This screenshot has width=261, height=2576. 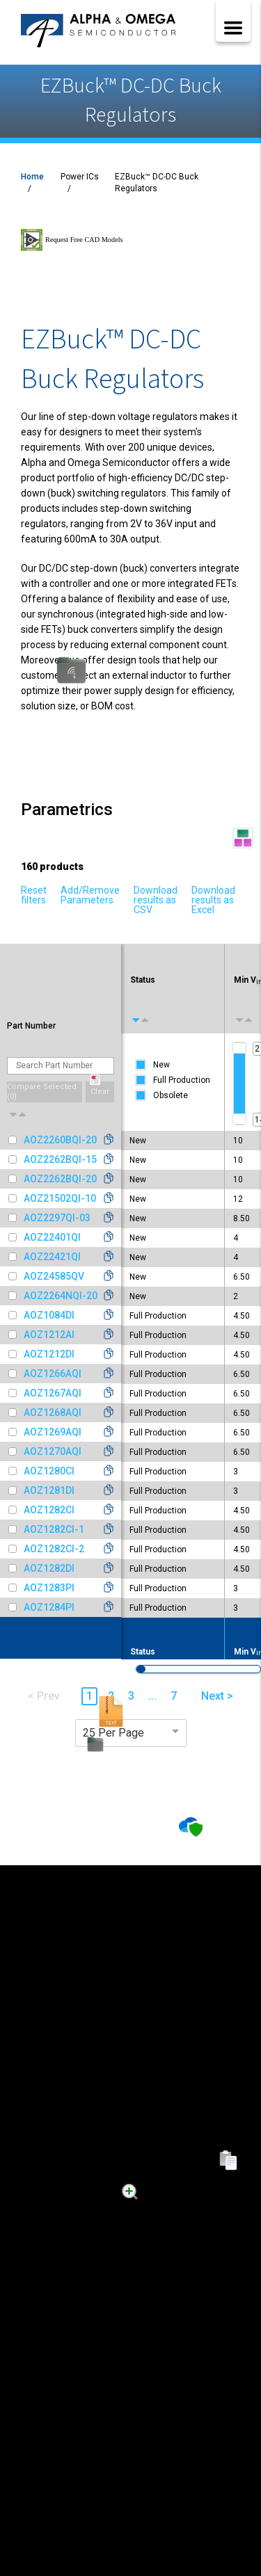 What do you see at coordinates (95, 1079) in the screenshot?
I see `open gnome tweaks settings` at bounding box center [95, 1079].